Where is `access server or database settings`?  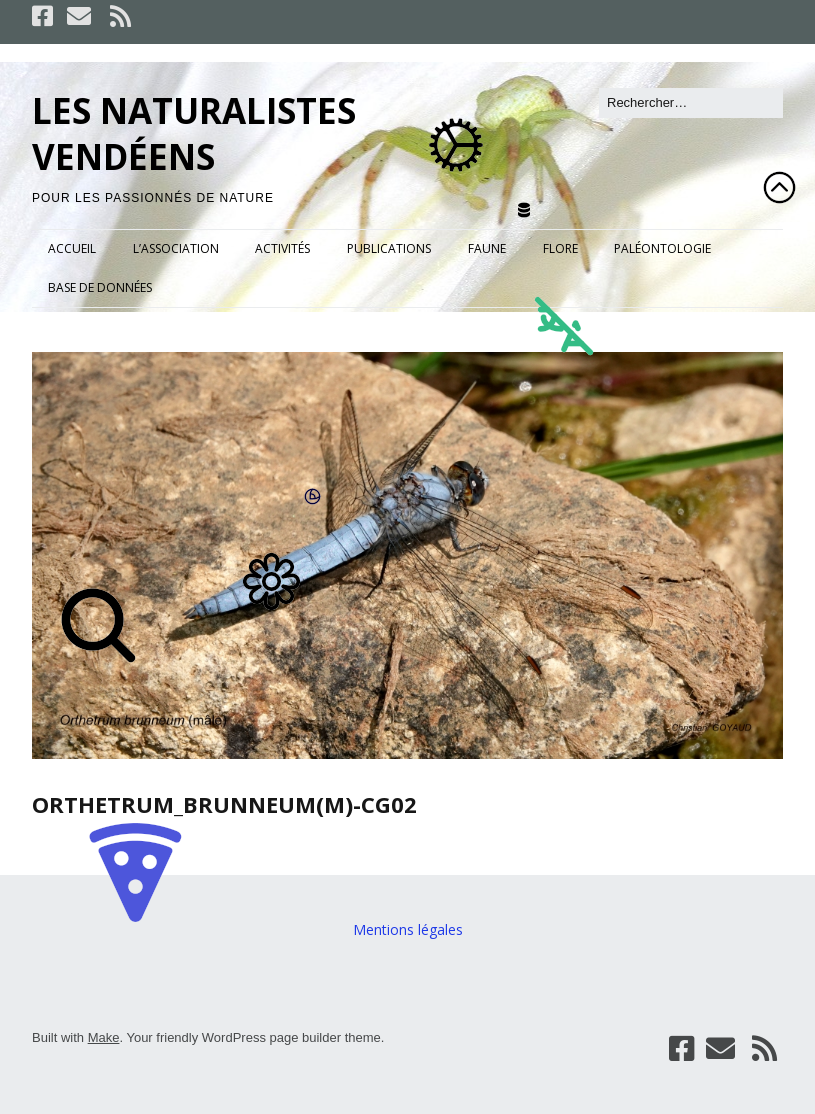 access server or database settings is located at coordinates (524, 210).